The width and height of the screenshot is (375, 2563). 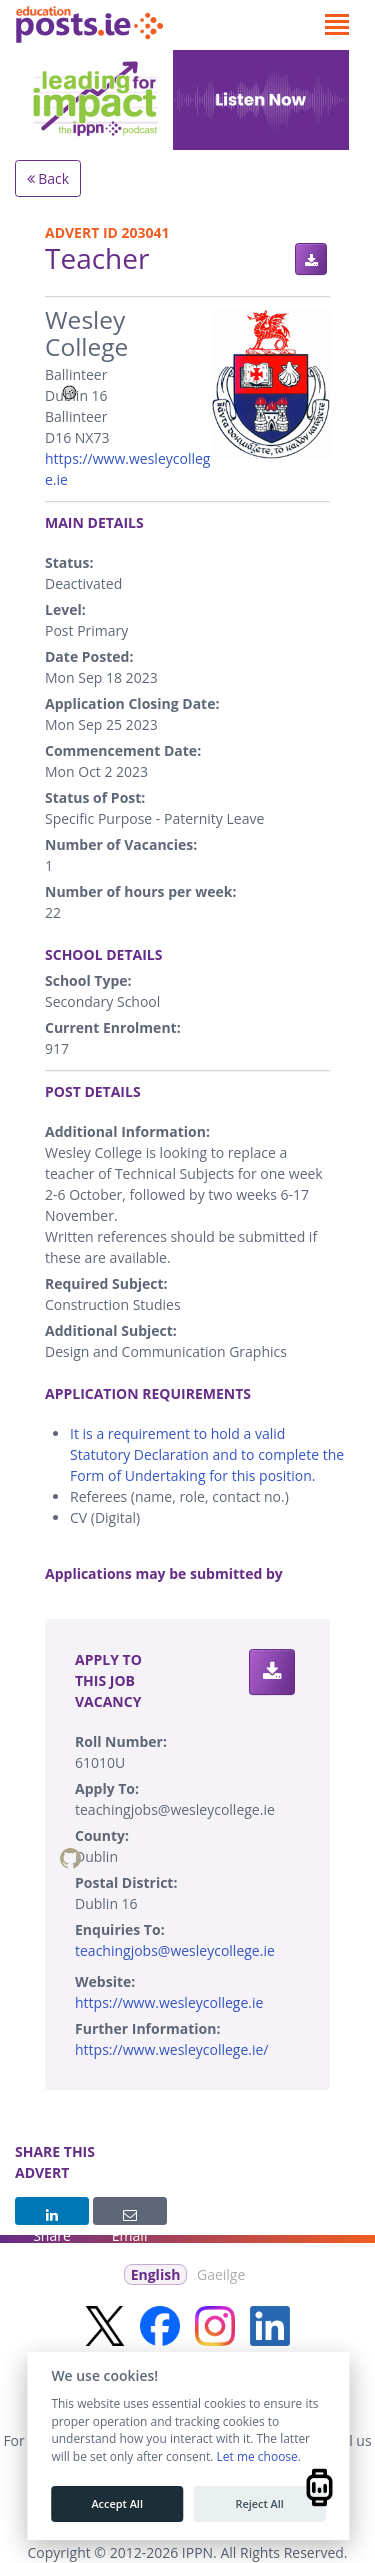 What do you see at coordinates (70, 1858) in the screenshot?
I see `open GitHub repository` at bounding box center [70, 1858].